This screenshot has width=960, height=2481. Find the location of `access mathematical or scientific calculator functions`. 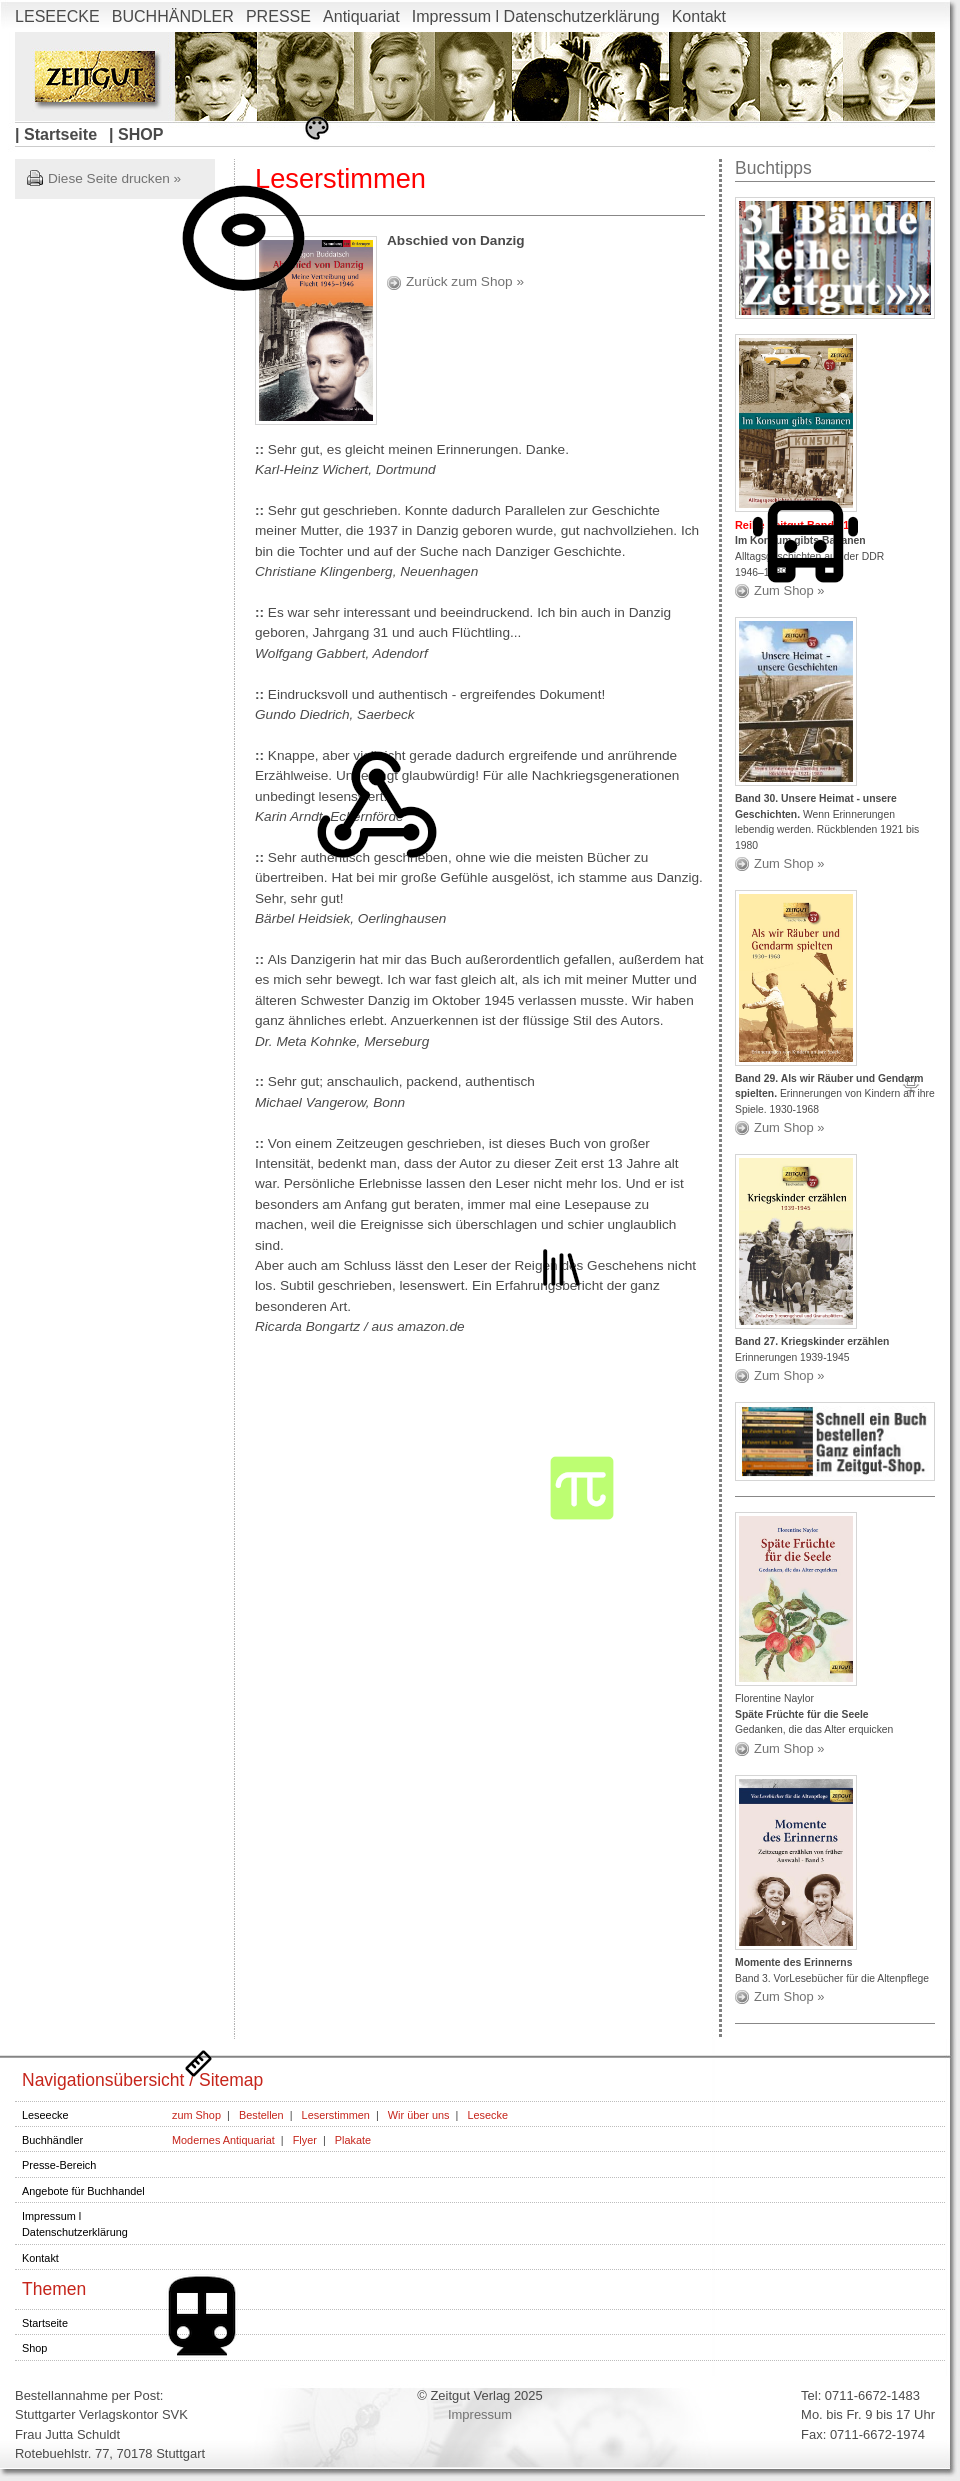

access mathematical or scientific calculator functions is located at coordinates (582, 1488).